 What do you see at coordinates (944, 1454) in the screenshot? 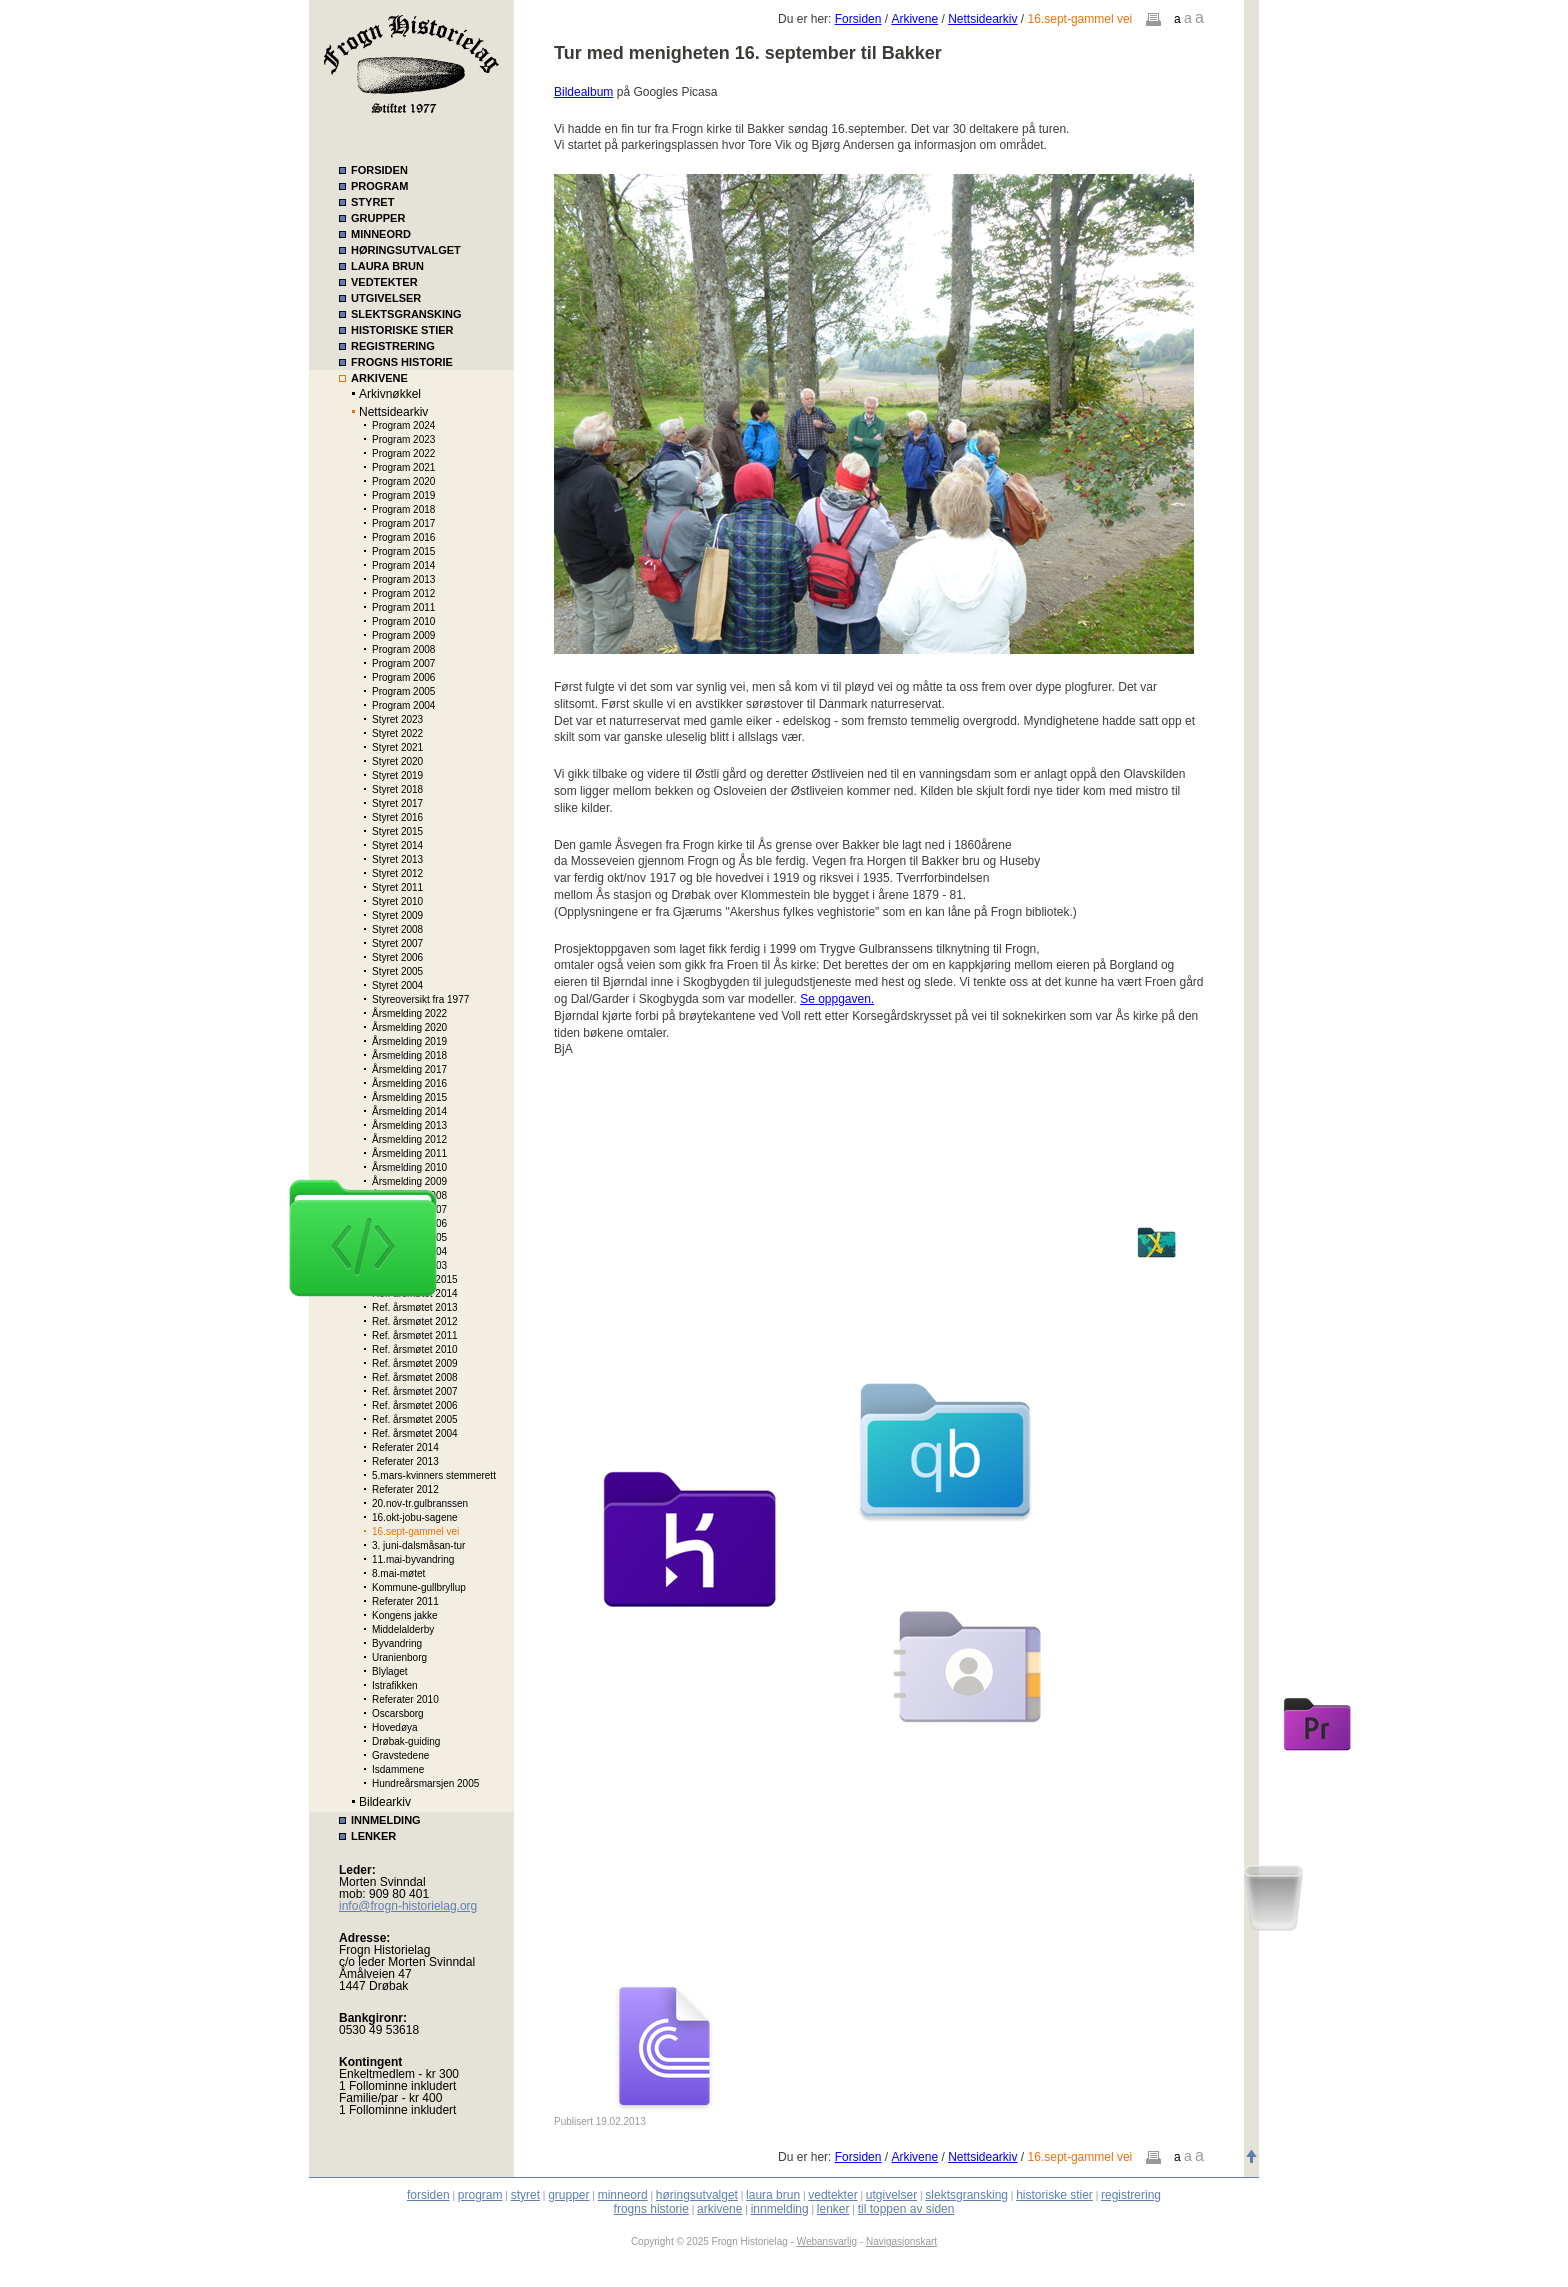
I see `open qbittorrent downloads folder` at bounding box center [944, 1454].